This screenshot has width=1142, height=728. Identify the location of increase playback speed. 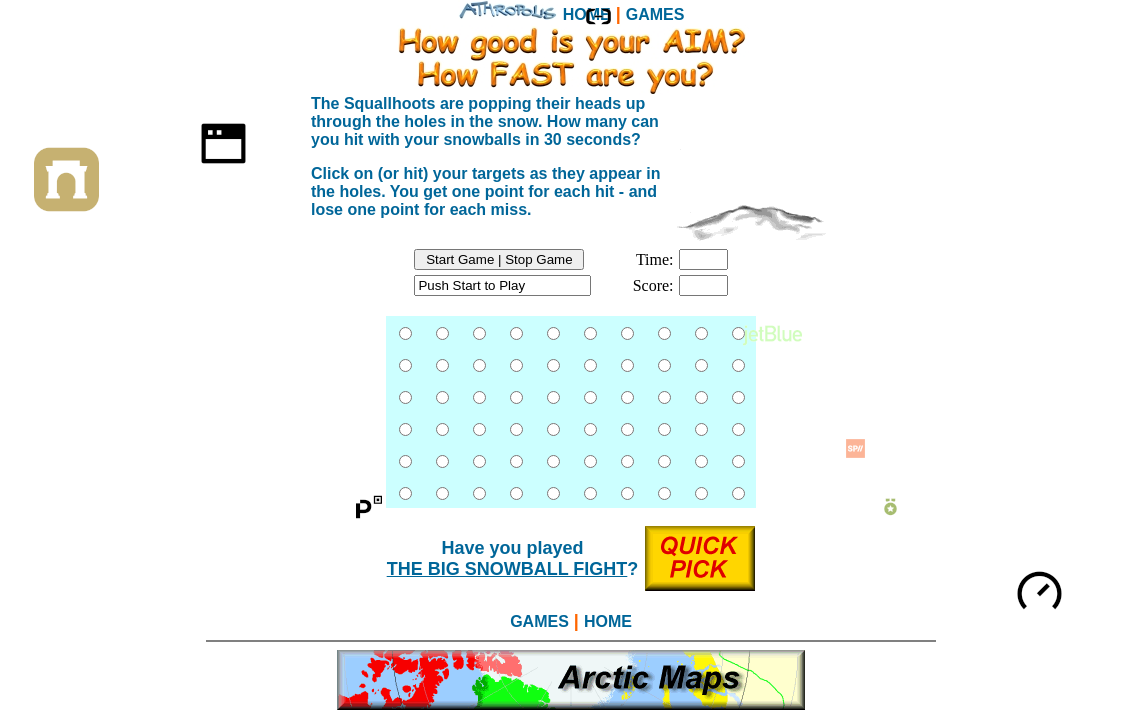
(1039, 591).